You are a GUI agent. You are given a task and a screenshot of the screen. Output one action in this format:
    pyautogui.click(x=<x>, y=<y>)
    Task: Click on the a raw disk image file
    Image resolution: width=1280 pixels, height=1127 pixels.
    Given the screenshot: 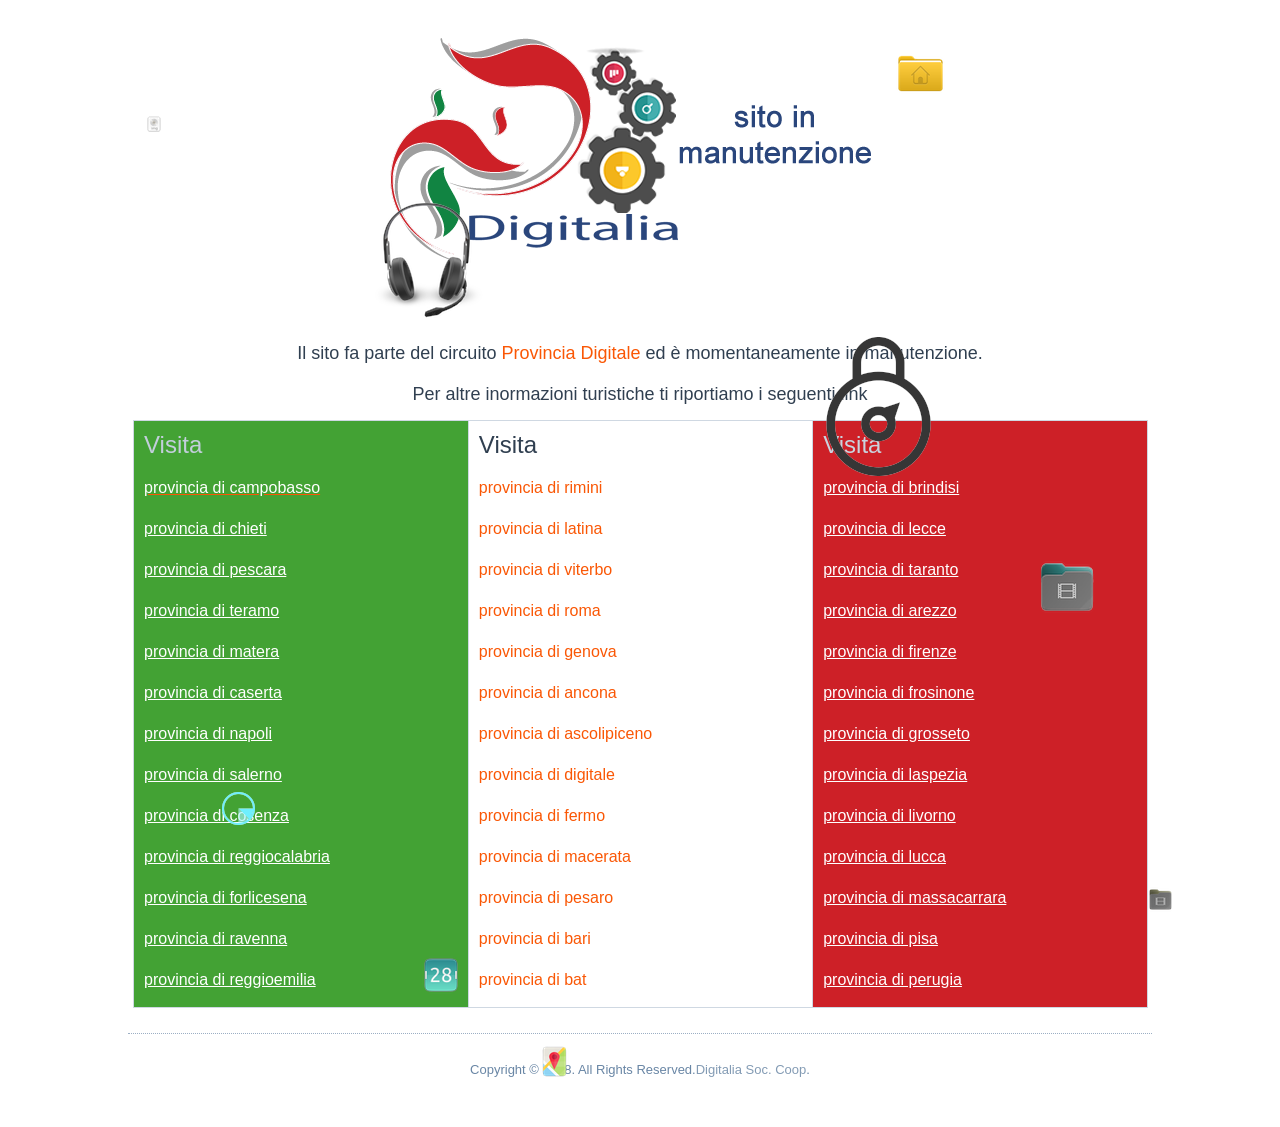 What is the action you would take?
    pyautogui.click(x=154, y=124)
    